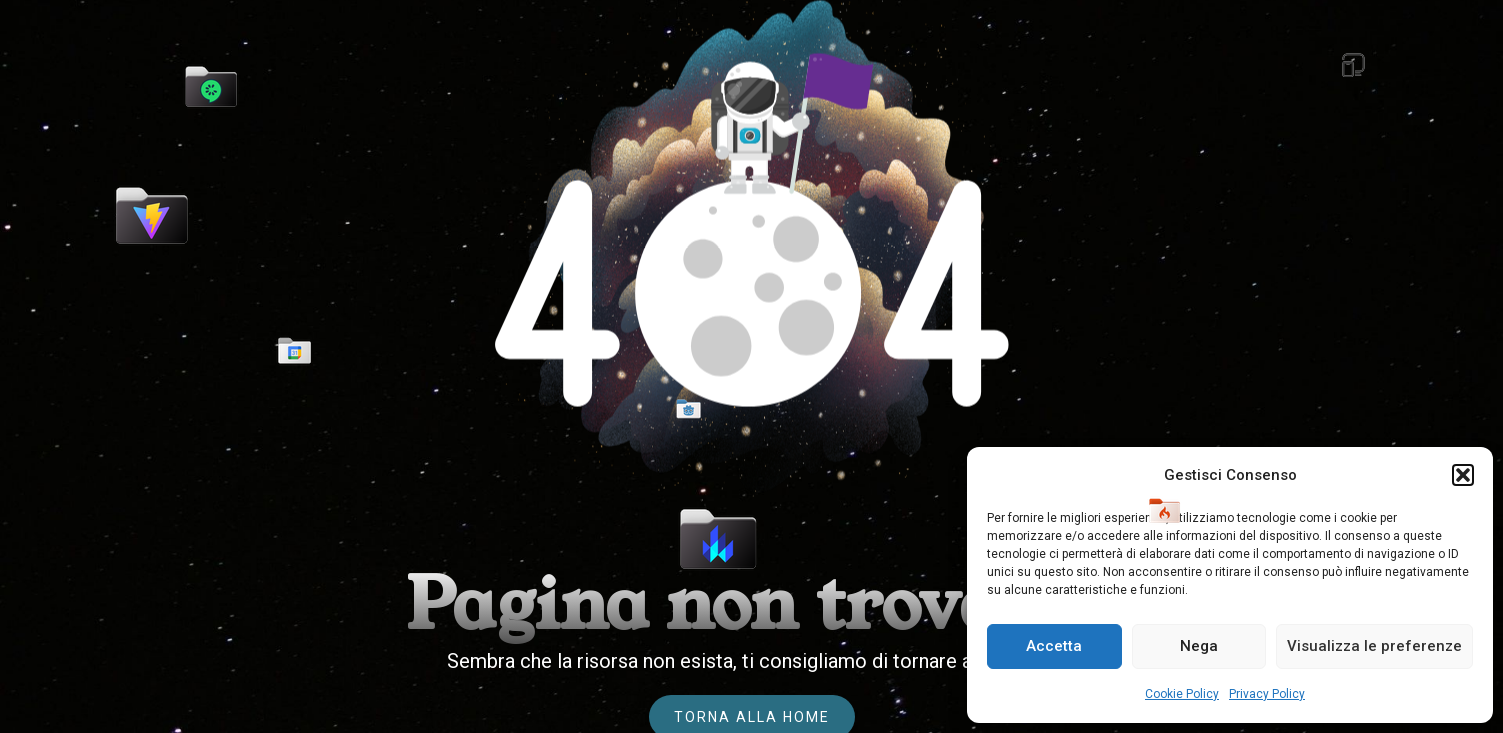 This screenshot has height=733, width=1503. Describe the element at coordinates (688, 409) in the screenshot. I see `folder containing godot engine project files` at that location.